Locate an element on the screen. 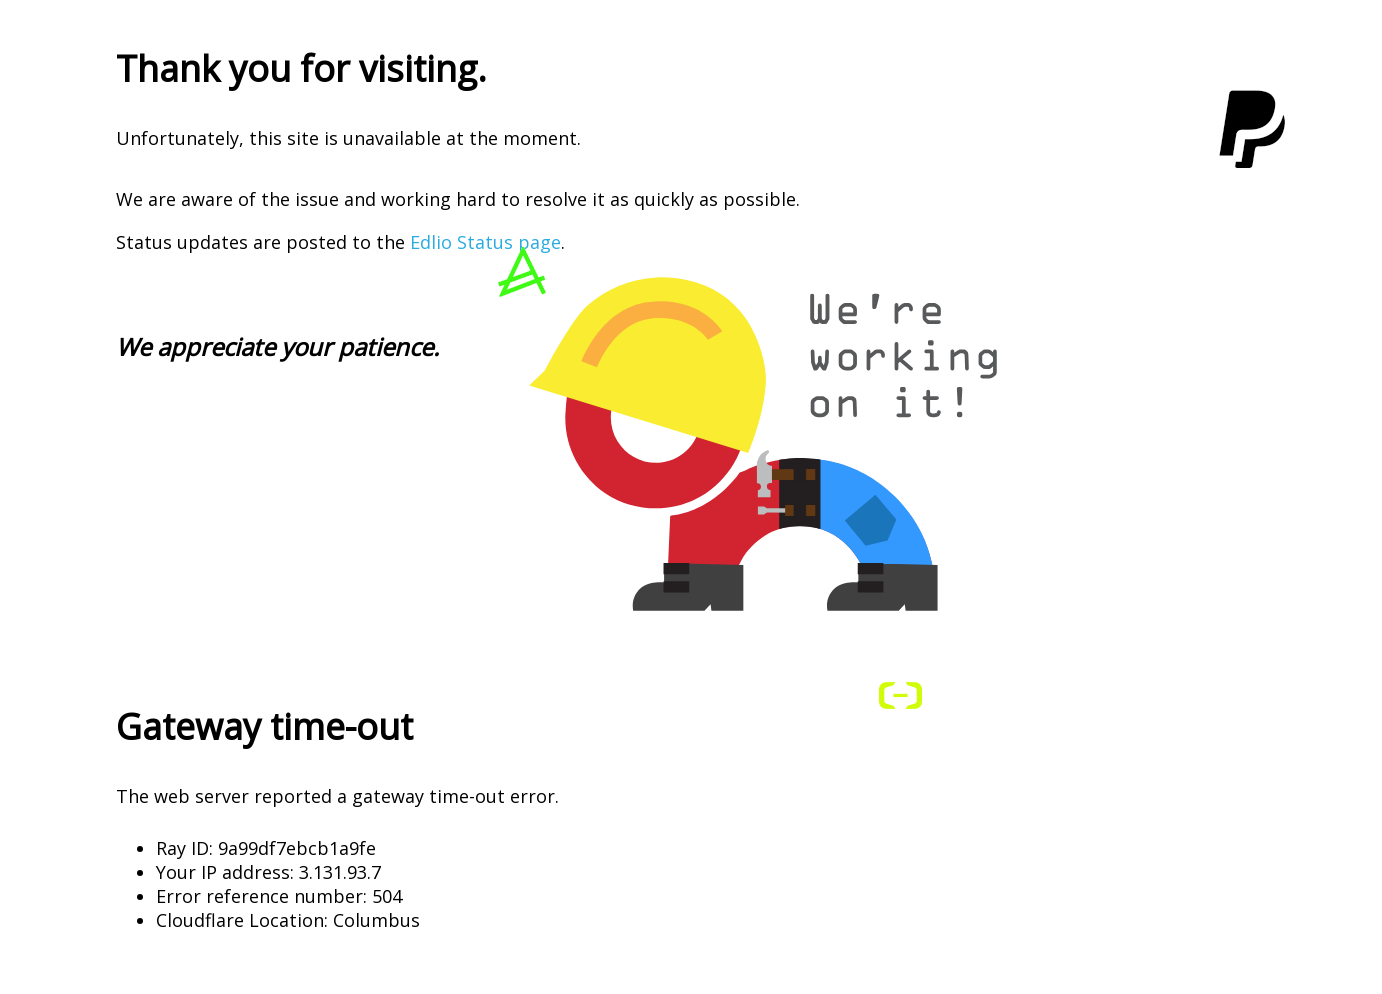 Image resolution: width=1382 pixels, height=994 pixels. alibaba cloud services logo is located at coordinates (900, 695).